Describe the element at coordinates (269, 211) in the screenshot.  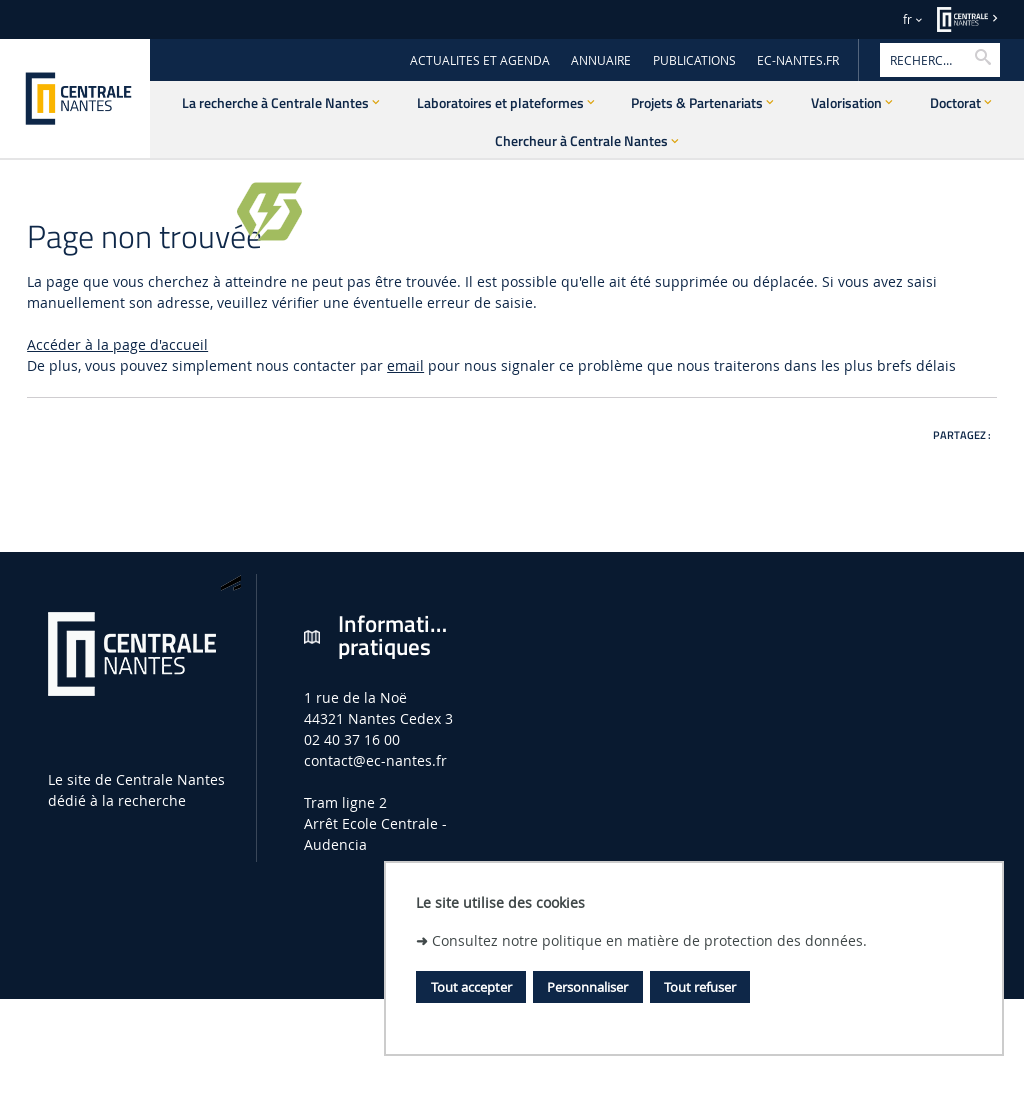
I see `visit the thunderstore mod repository` at that location.